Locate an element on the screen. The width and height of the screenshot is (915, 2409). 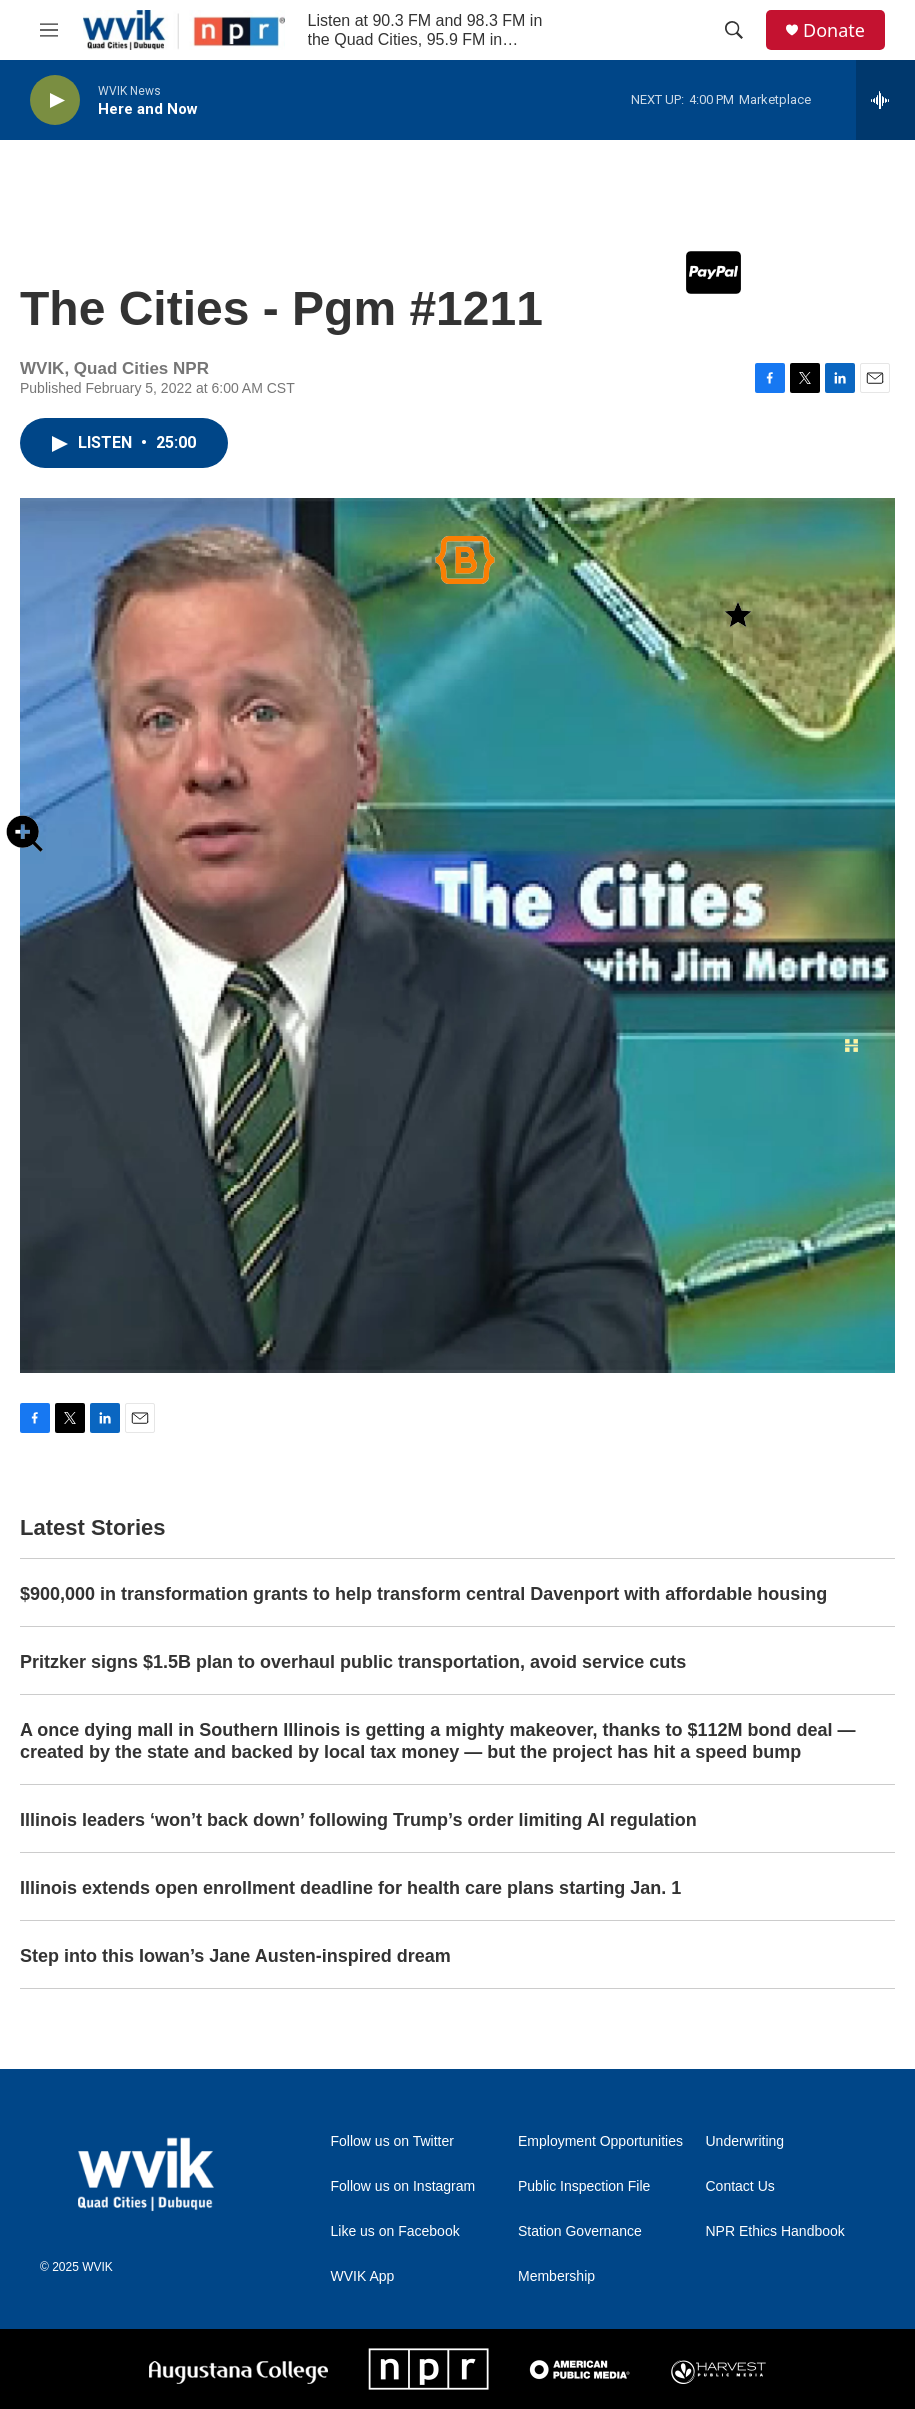
bootstrap framework logo is located at coordinates (465, 560).